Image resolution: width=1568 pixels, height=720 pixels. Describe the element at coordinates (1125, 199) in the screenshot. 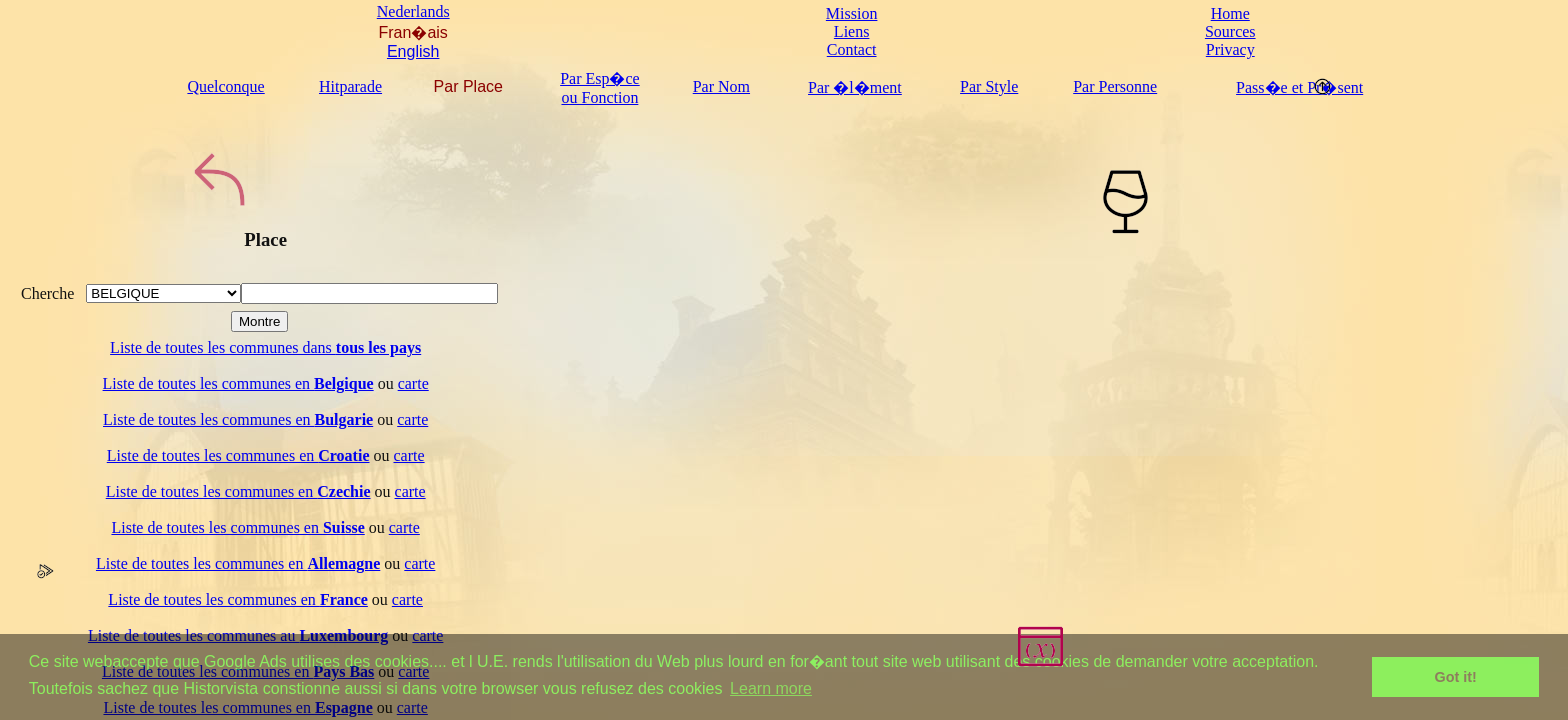

I see `browse wine selection or menu` at that location.